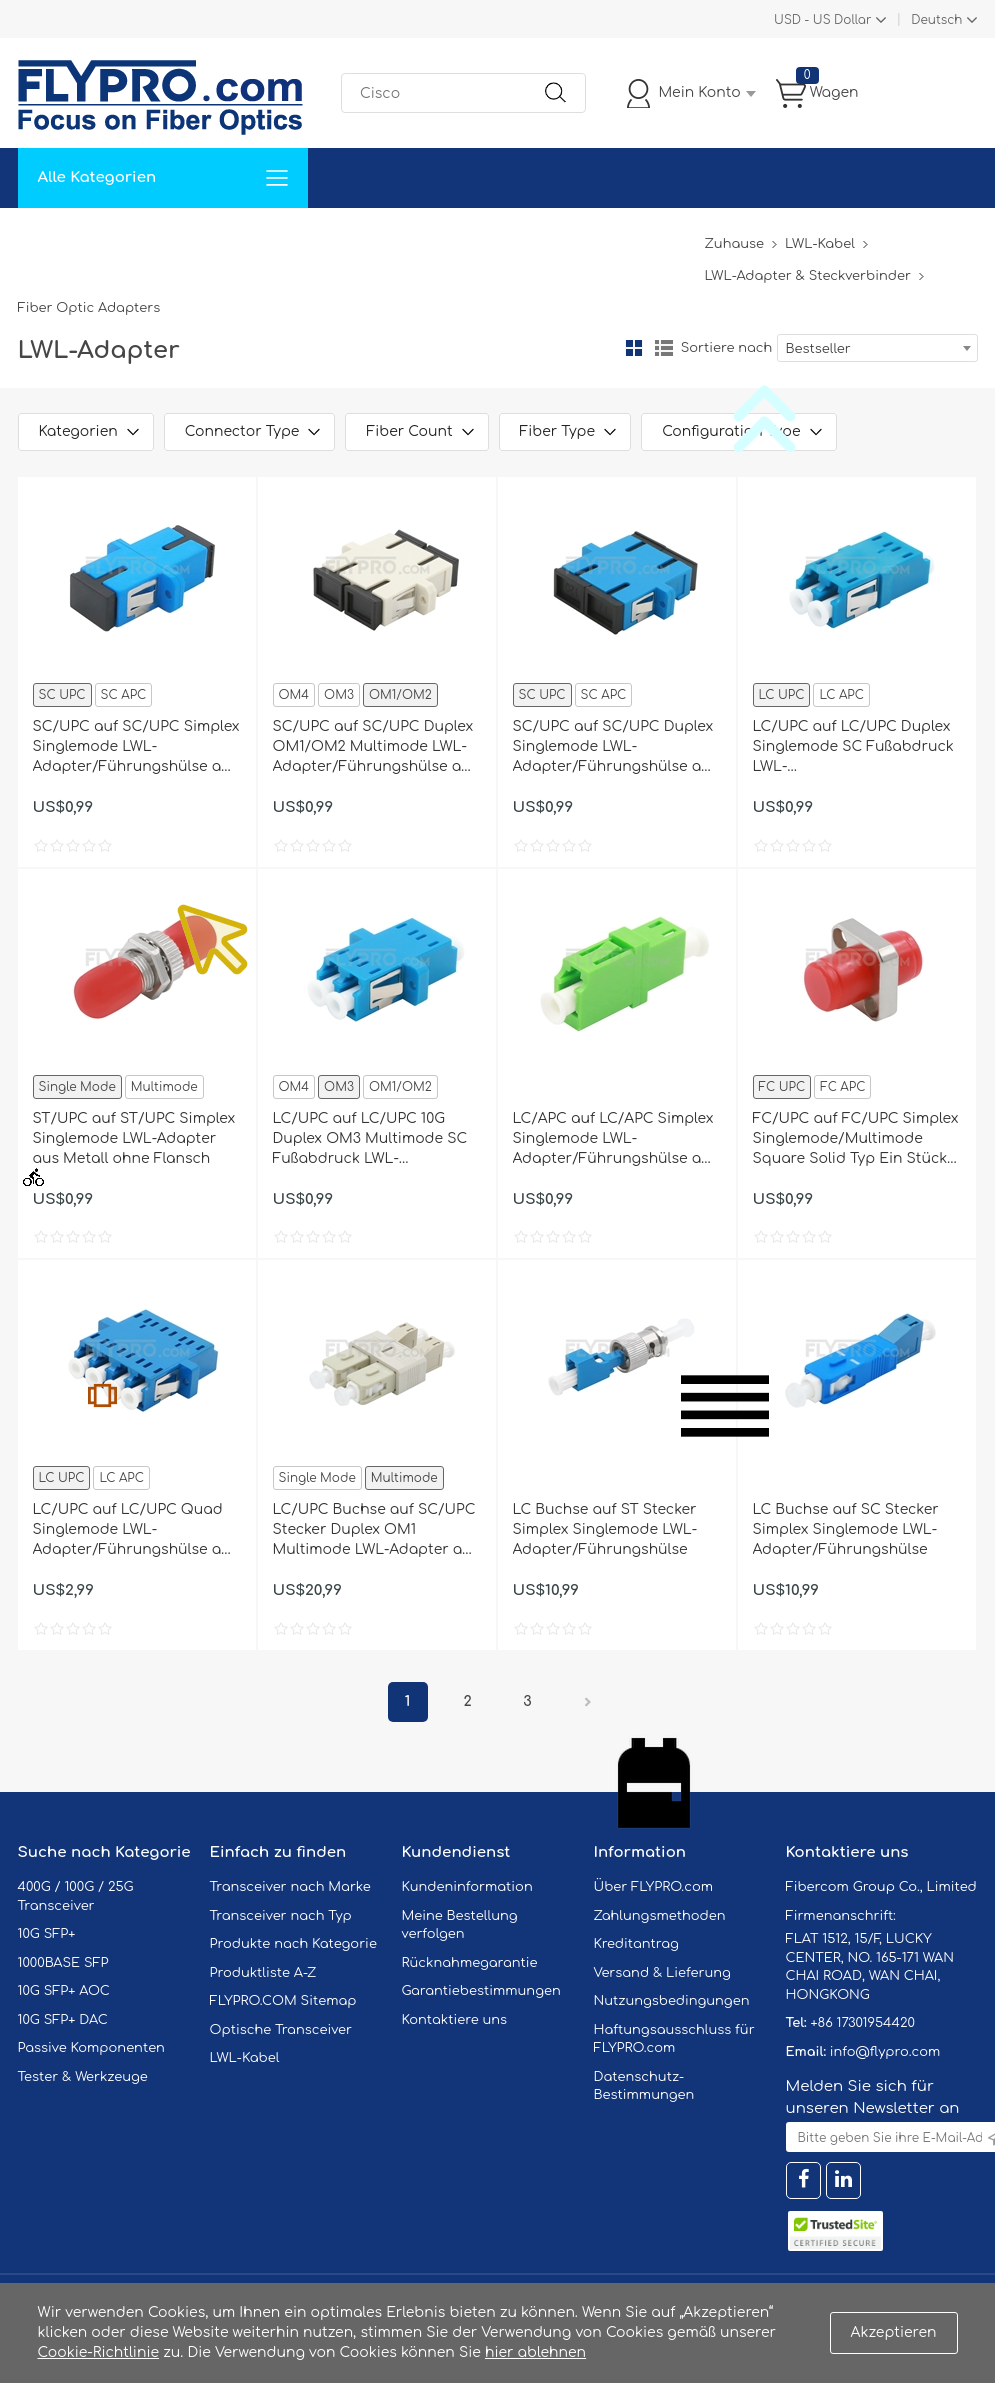 This screenshot has width=995, height=2383. I want to click on switch to list view, so click(725, 1406).